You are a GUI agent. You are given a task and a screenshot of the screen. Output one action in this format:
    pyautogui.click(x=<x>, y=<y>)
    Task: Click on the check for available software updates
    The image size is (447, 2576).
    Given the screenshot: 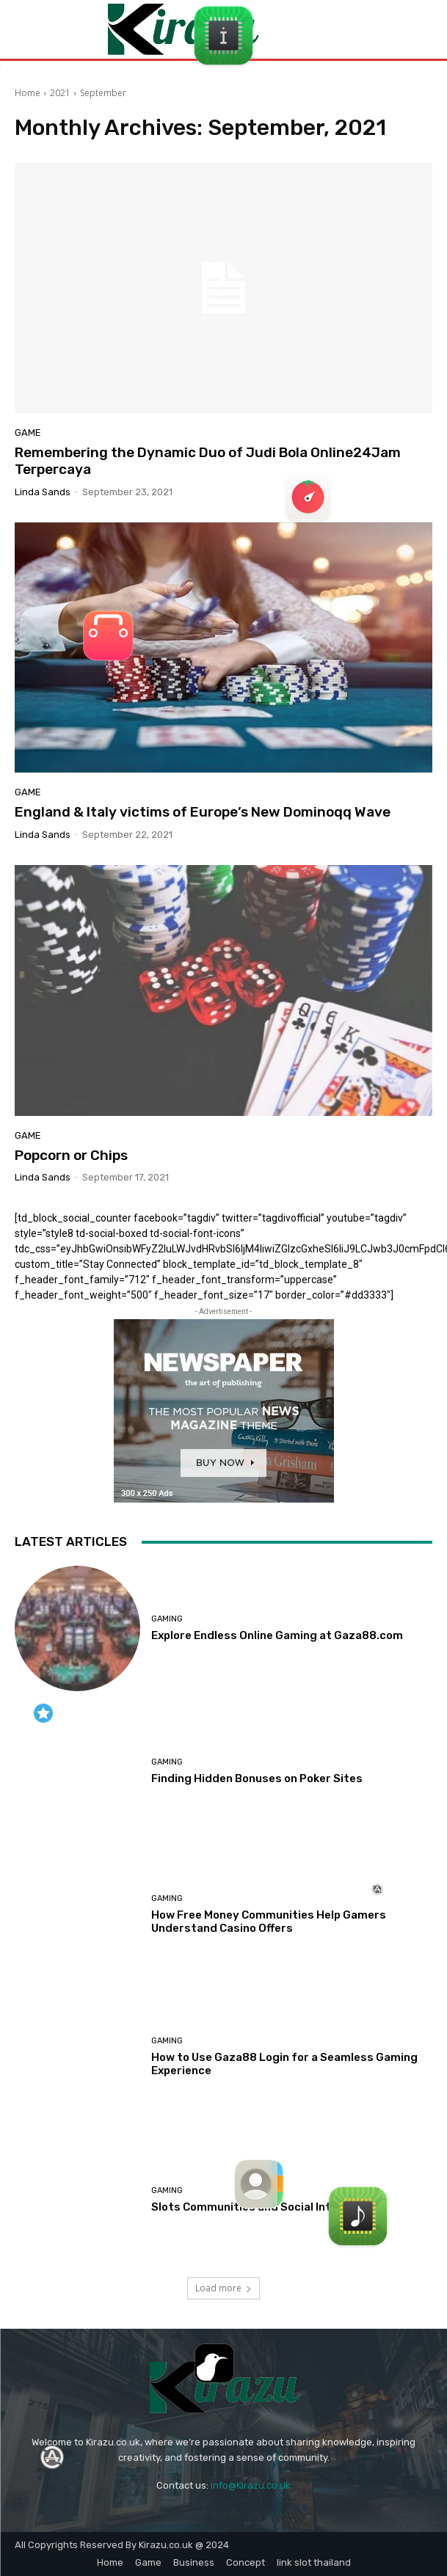 What is the action you would take?
    pyautogui.click(x=377, y=1889)
    